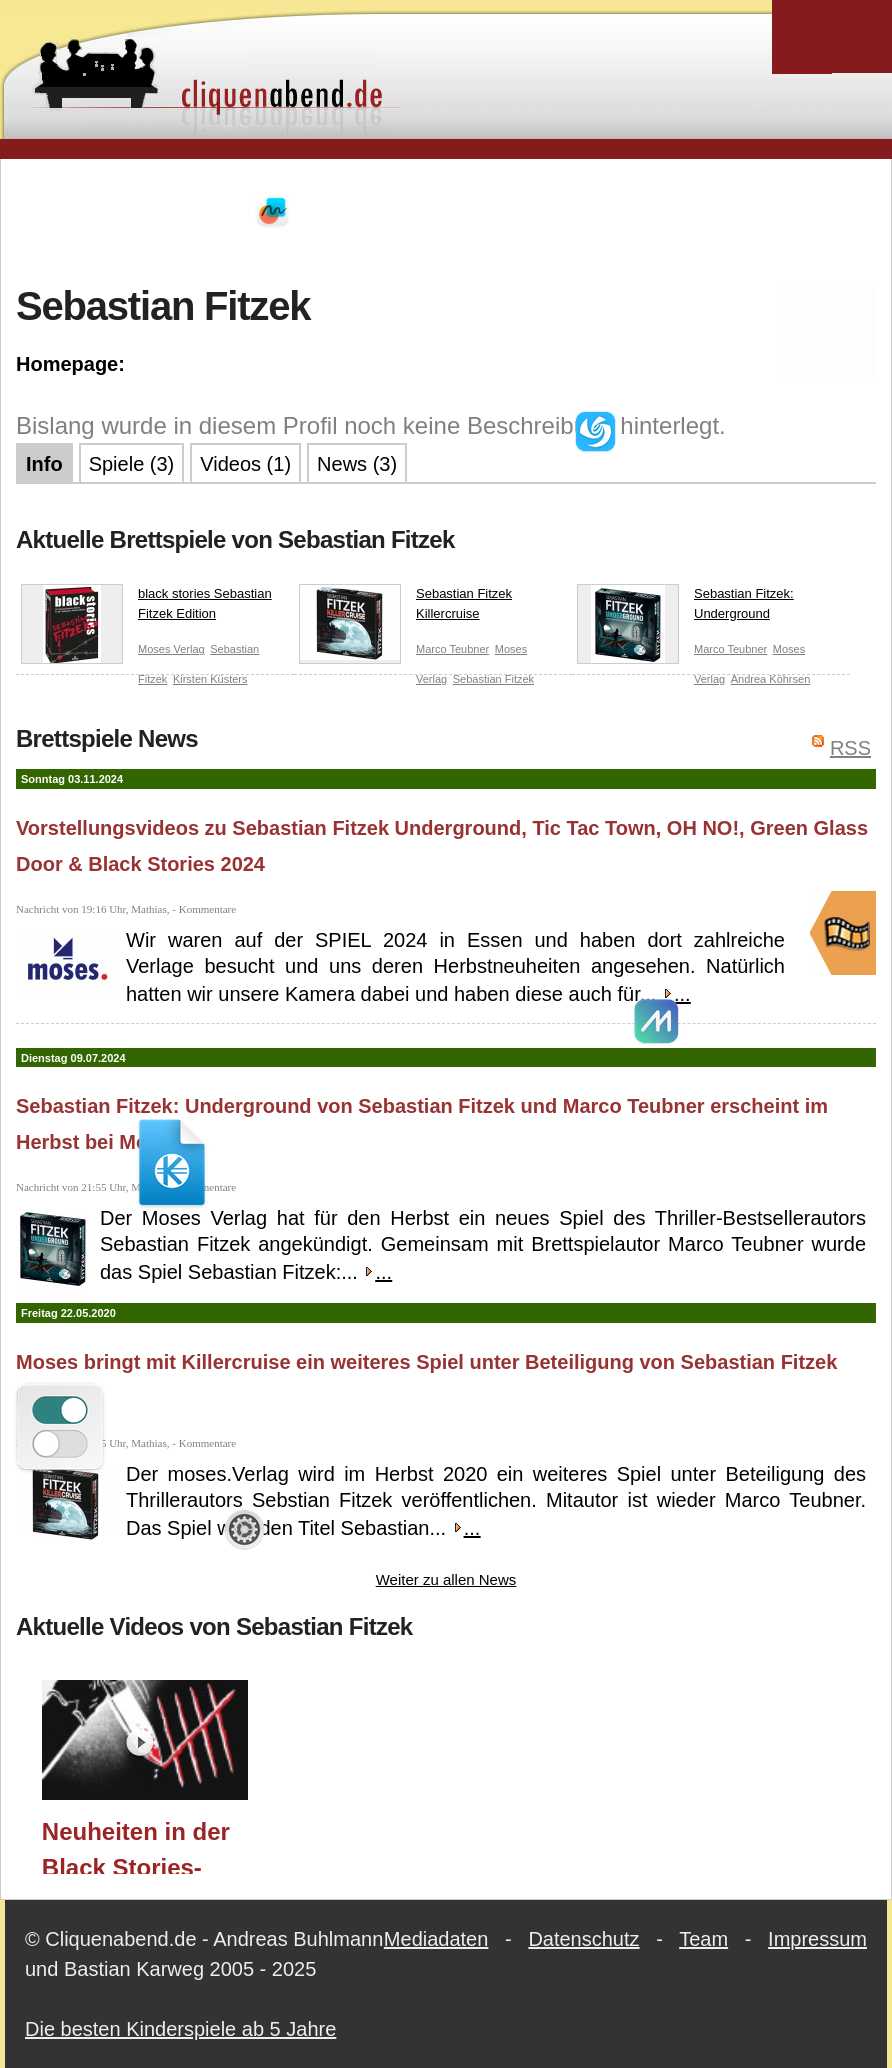 The height and width of the screenshot is (2068, 892). Describe the element at coordinates (595, 431) in the screenshot. I see `open deepin operating system settings or app store` at that location.